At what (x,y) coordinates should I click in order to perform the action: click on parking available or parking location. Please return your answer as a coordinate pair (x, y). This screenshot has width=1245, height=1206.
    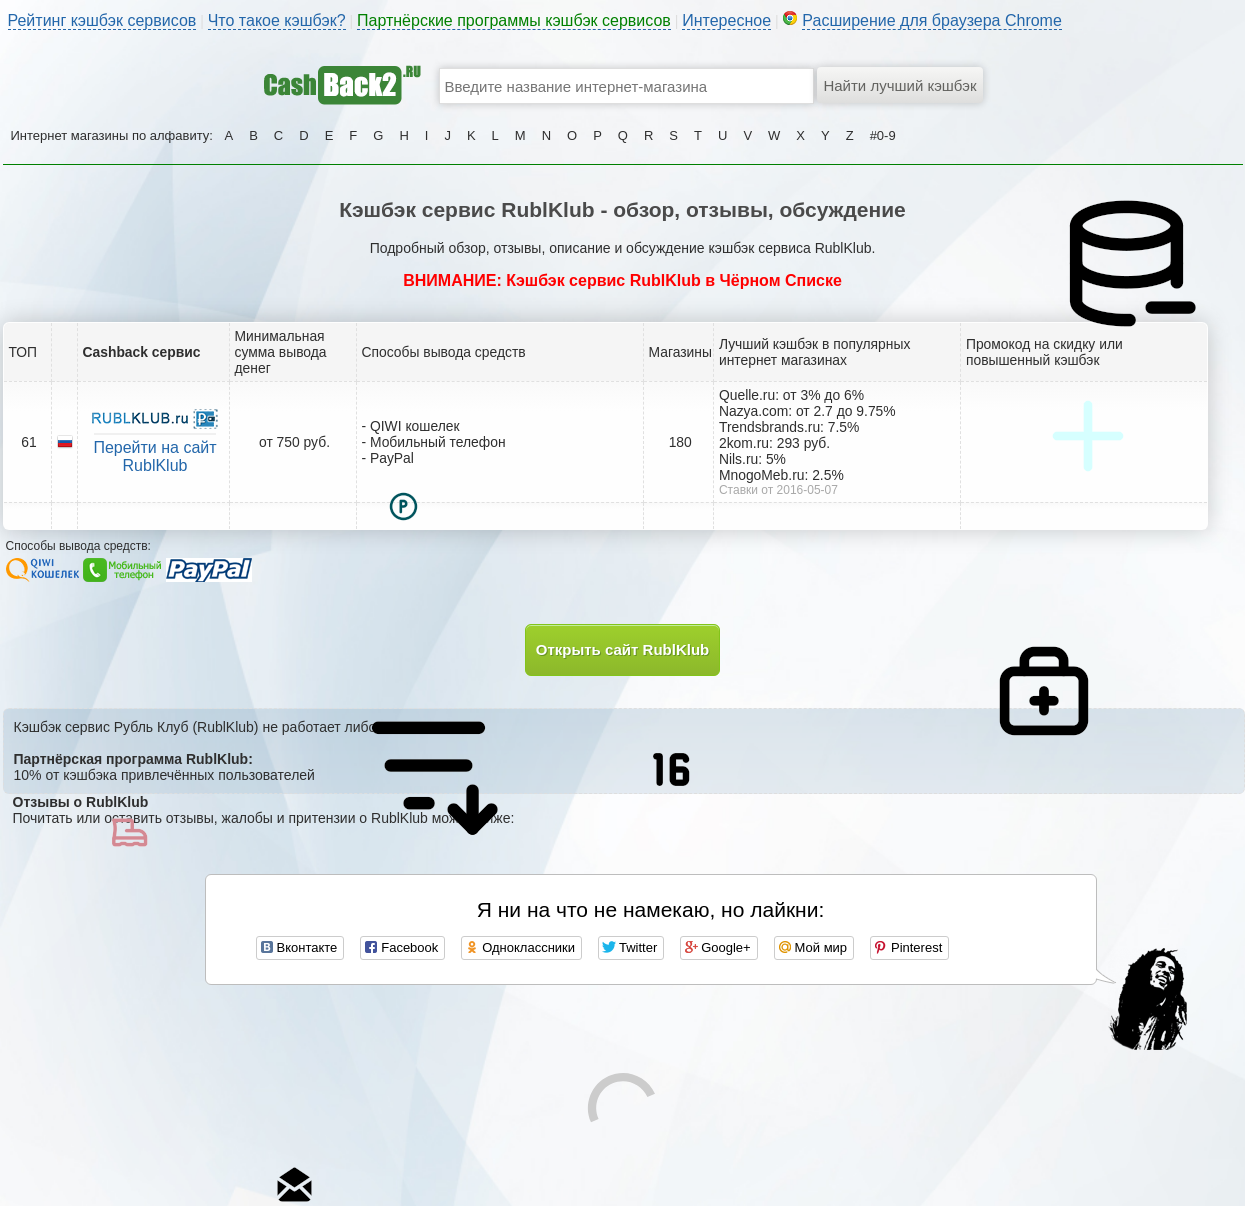
    Looking at the image, I should click on (403, 506).